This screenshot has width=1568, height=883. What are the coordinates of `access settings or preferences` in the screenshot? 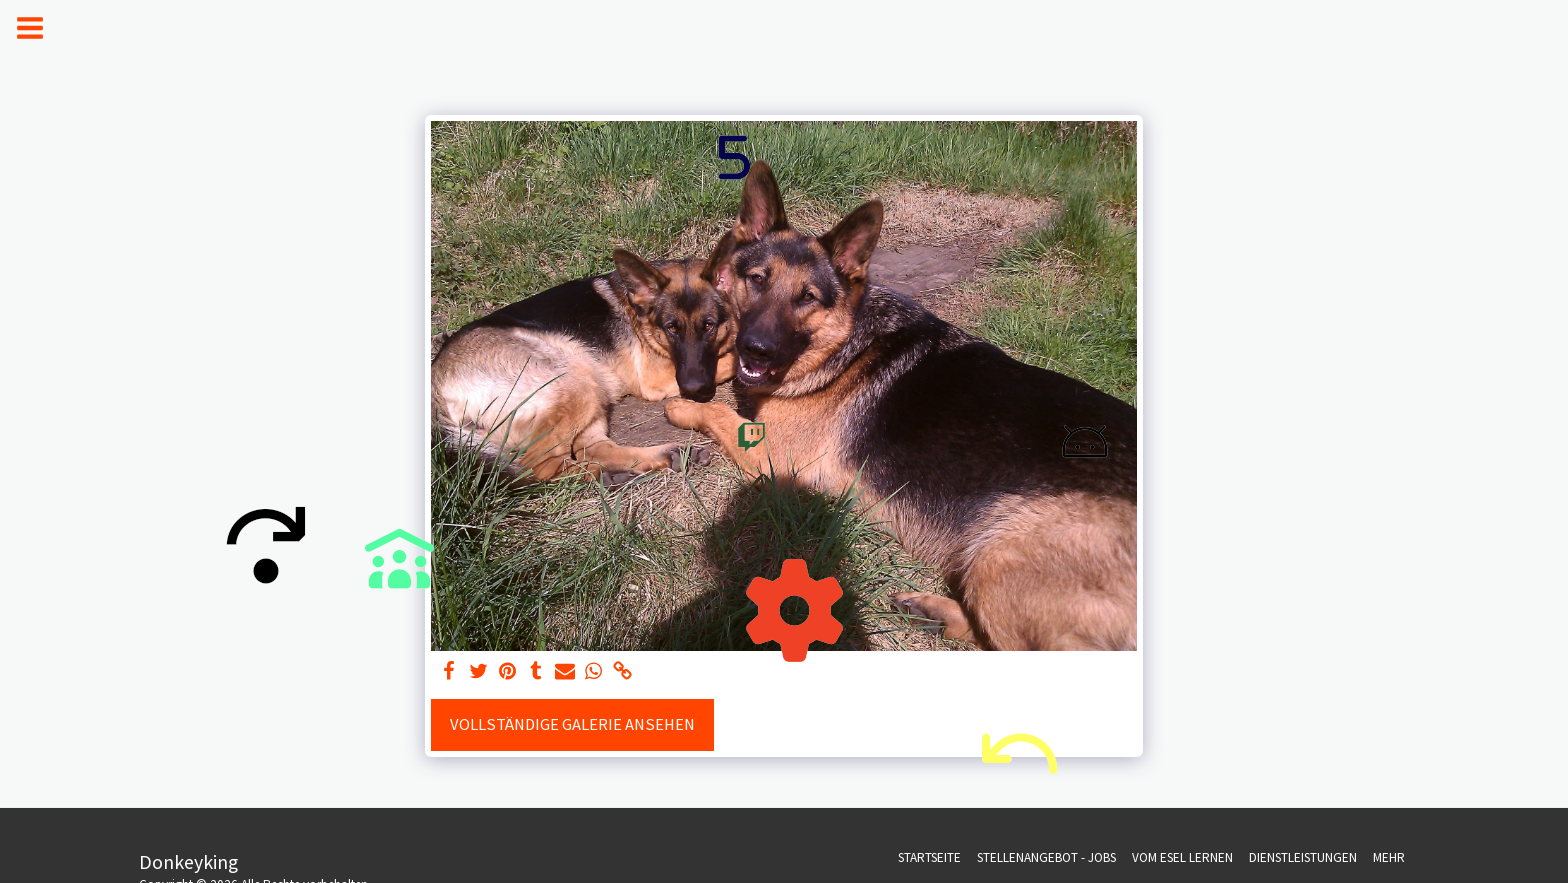 It's located at (794, 610).